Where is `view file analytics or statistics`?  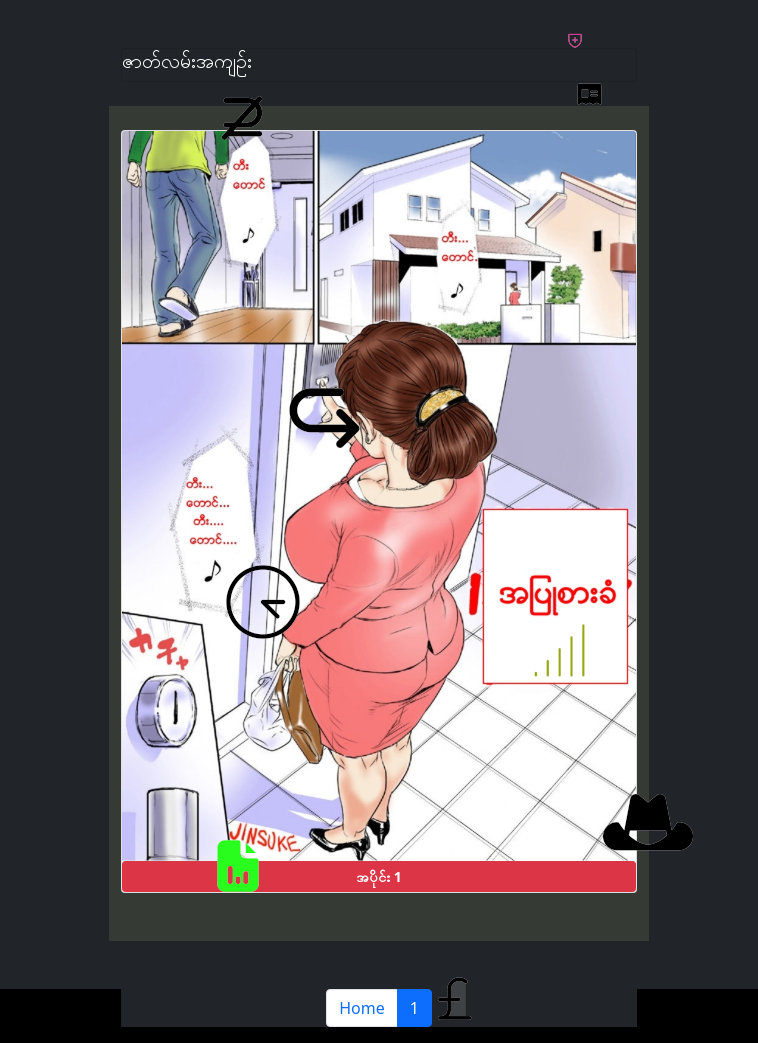
view file analytics or statistics is located at coordinates (238, 866).